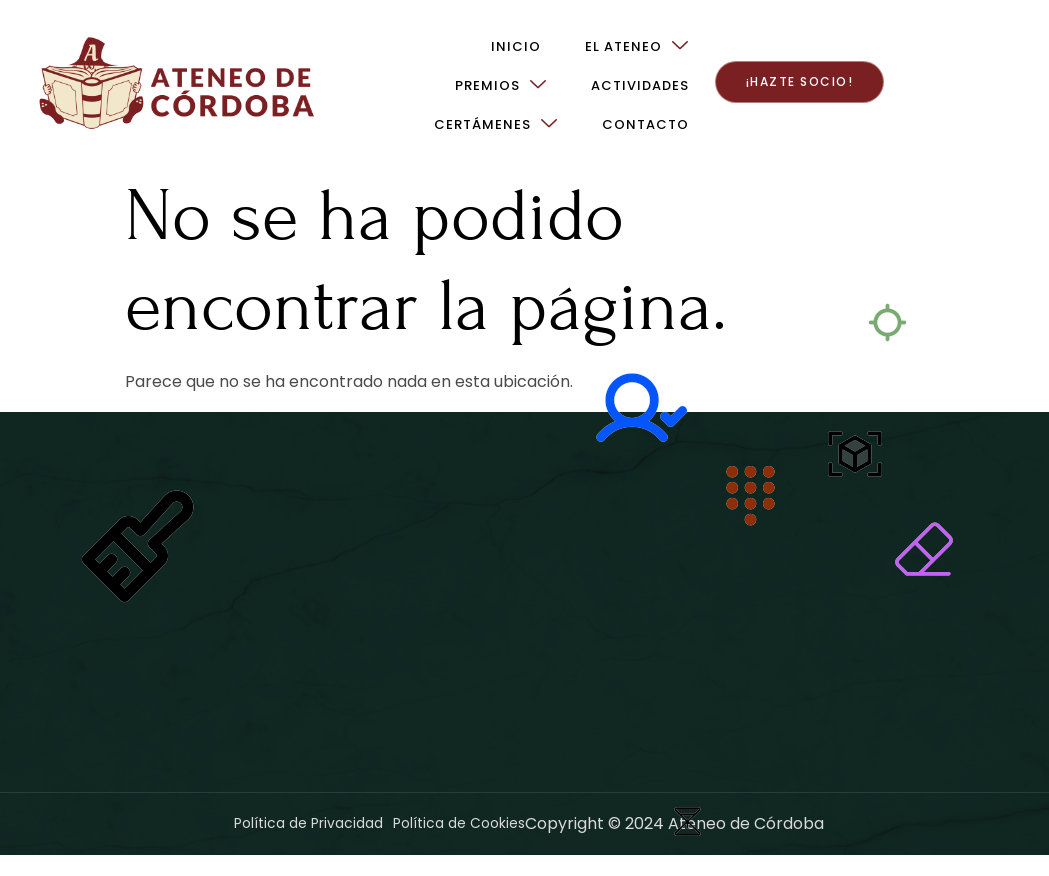  Describe the element at coordinates (750, 494) in the screenshot. I see `open numeric keypad for input` at that location.